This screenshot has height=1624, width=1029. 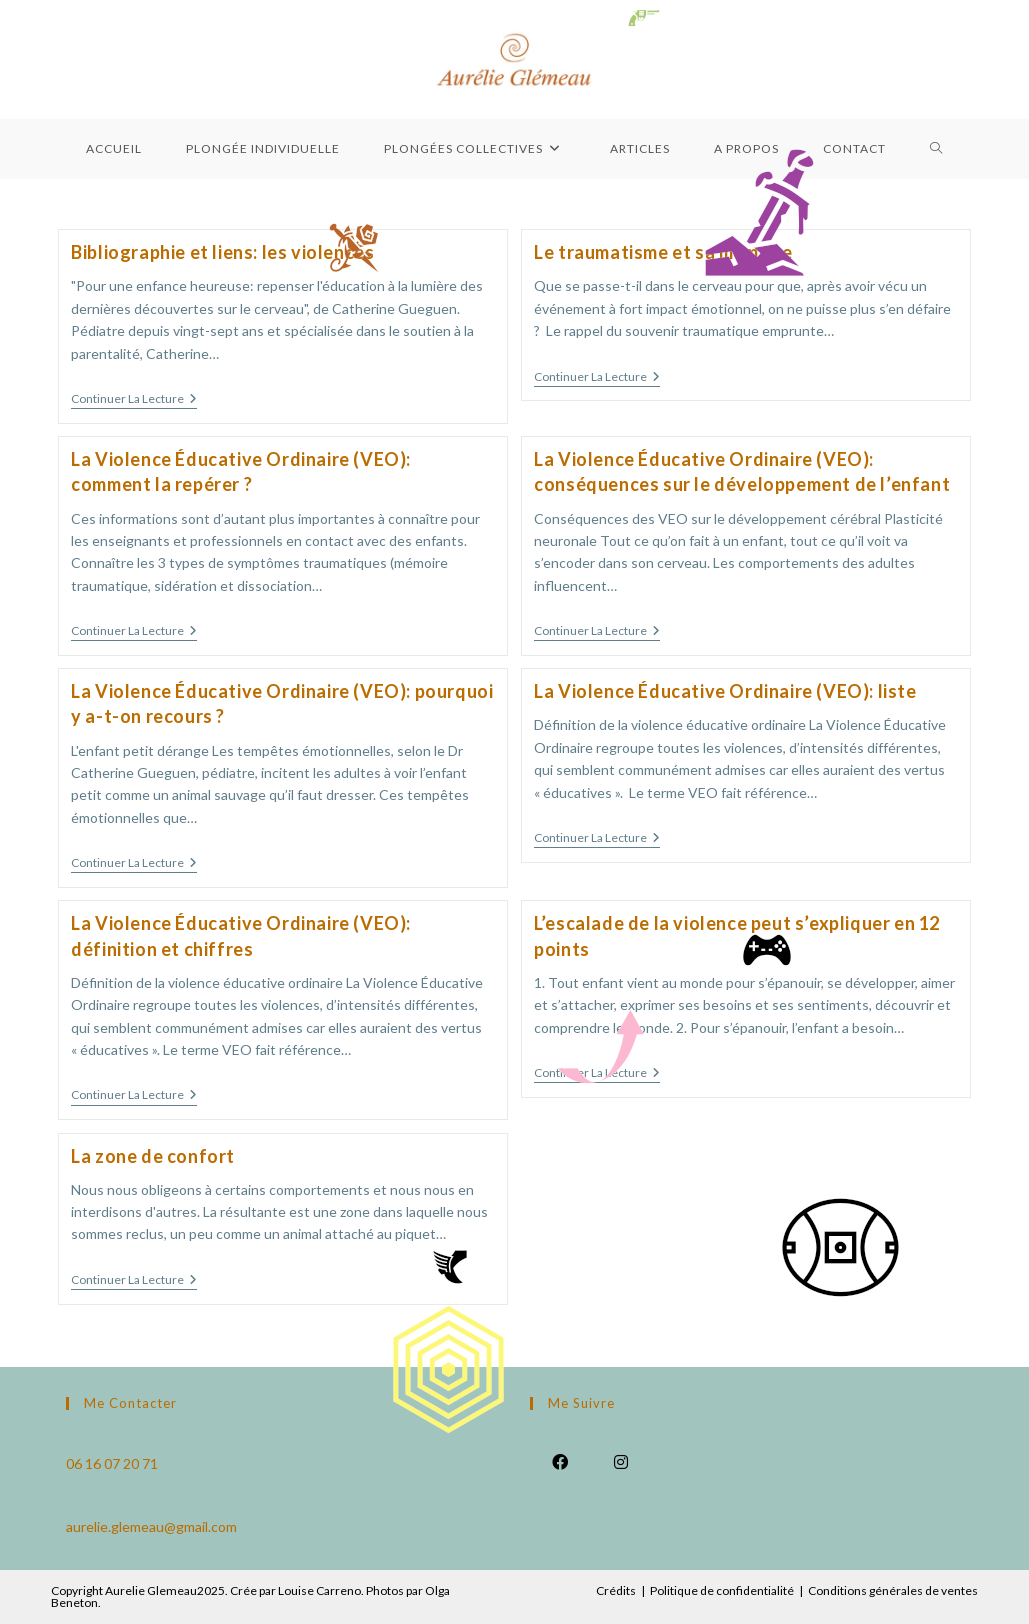 What do you see at coordinates (450, 1267) in the screenshot?
I see `indicates speed boost or agility power-up` at bounding box center [450, 1267].